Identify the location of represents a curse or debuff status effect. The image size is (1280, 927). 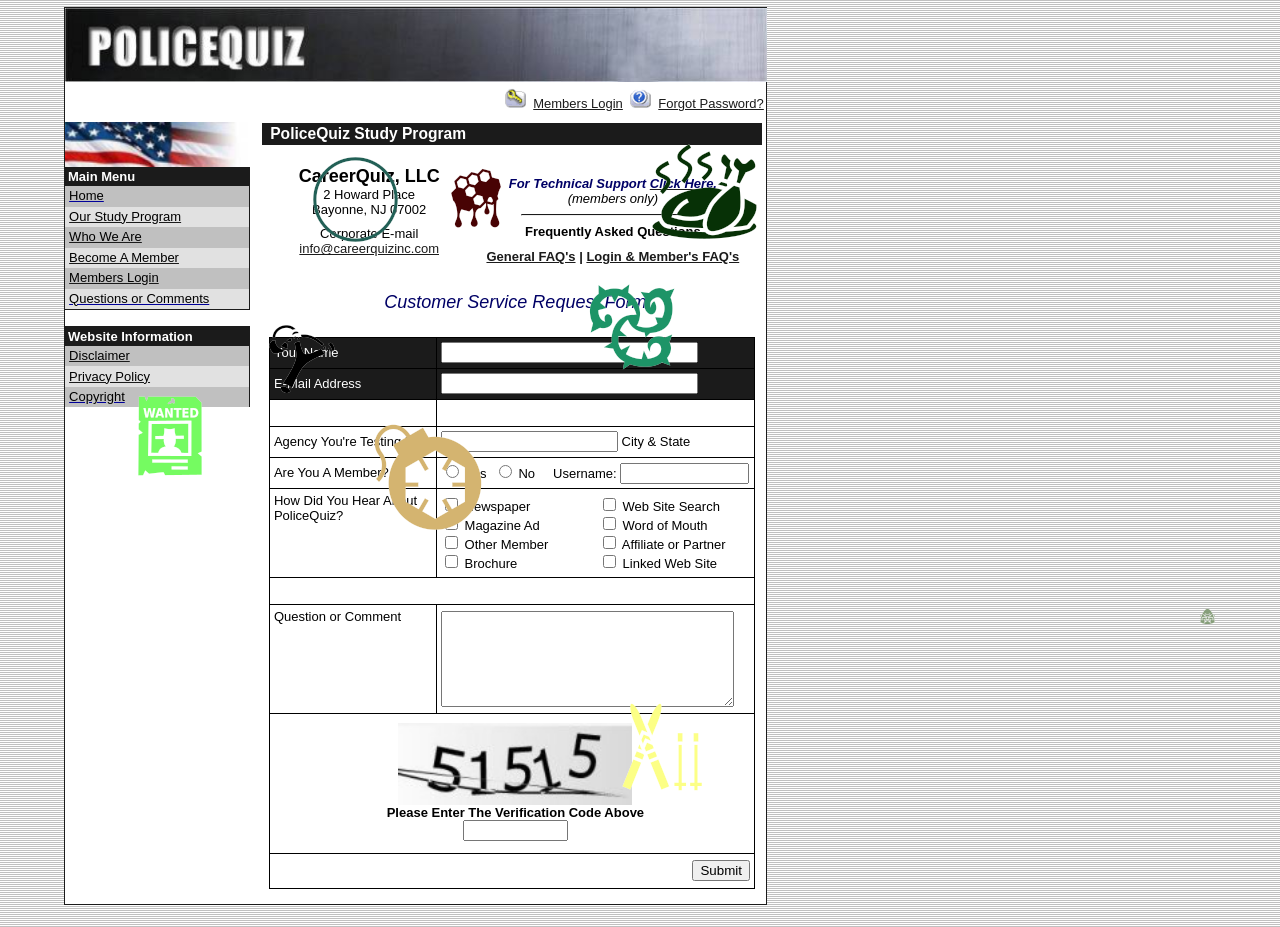
(632, 327).